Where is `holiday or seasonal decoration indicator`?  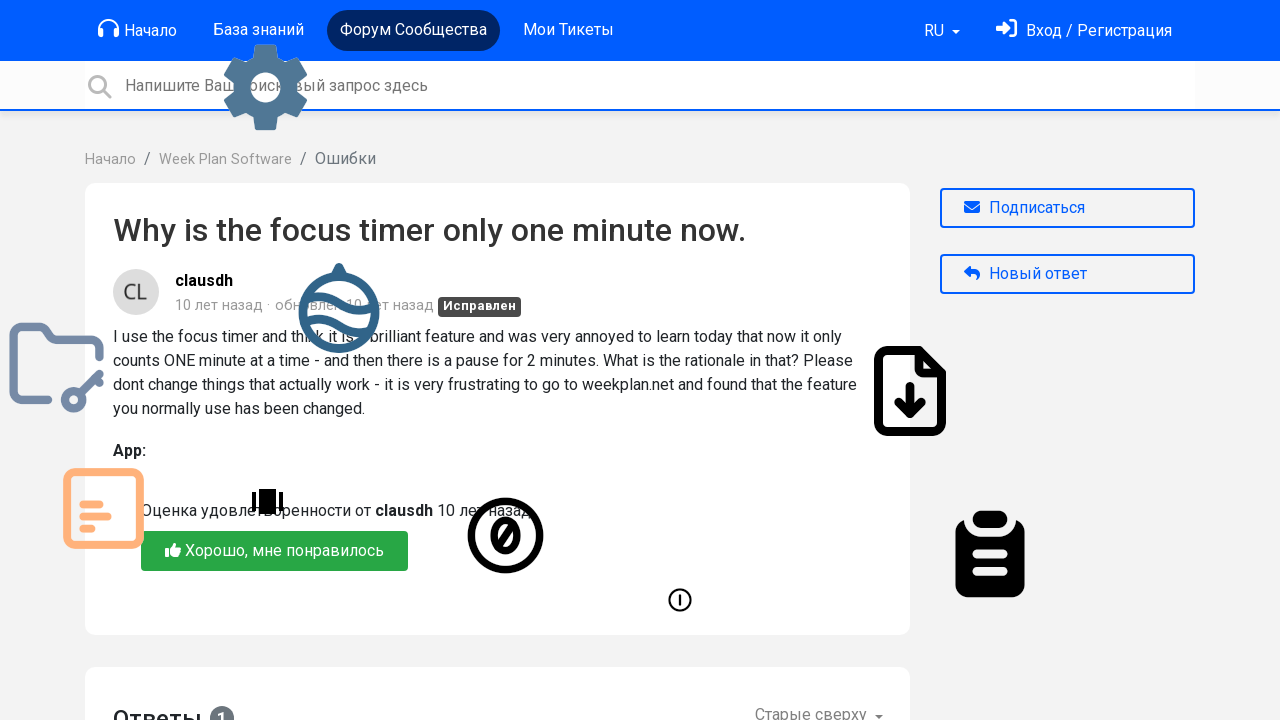 holiday or seasonal decoration indicator is located at coordinates (339, 308).